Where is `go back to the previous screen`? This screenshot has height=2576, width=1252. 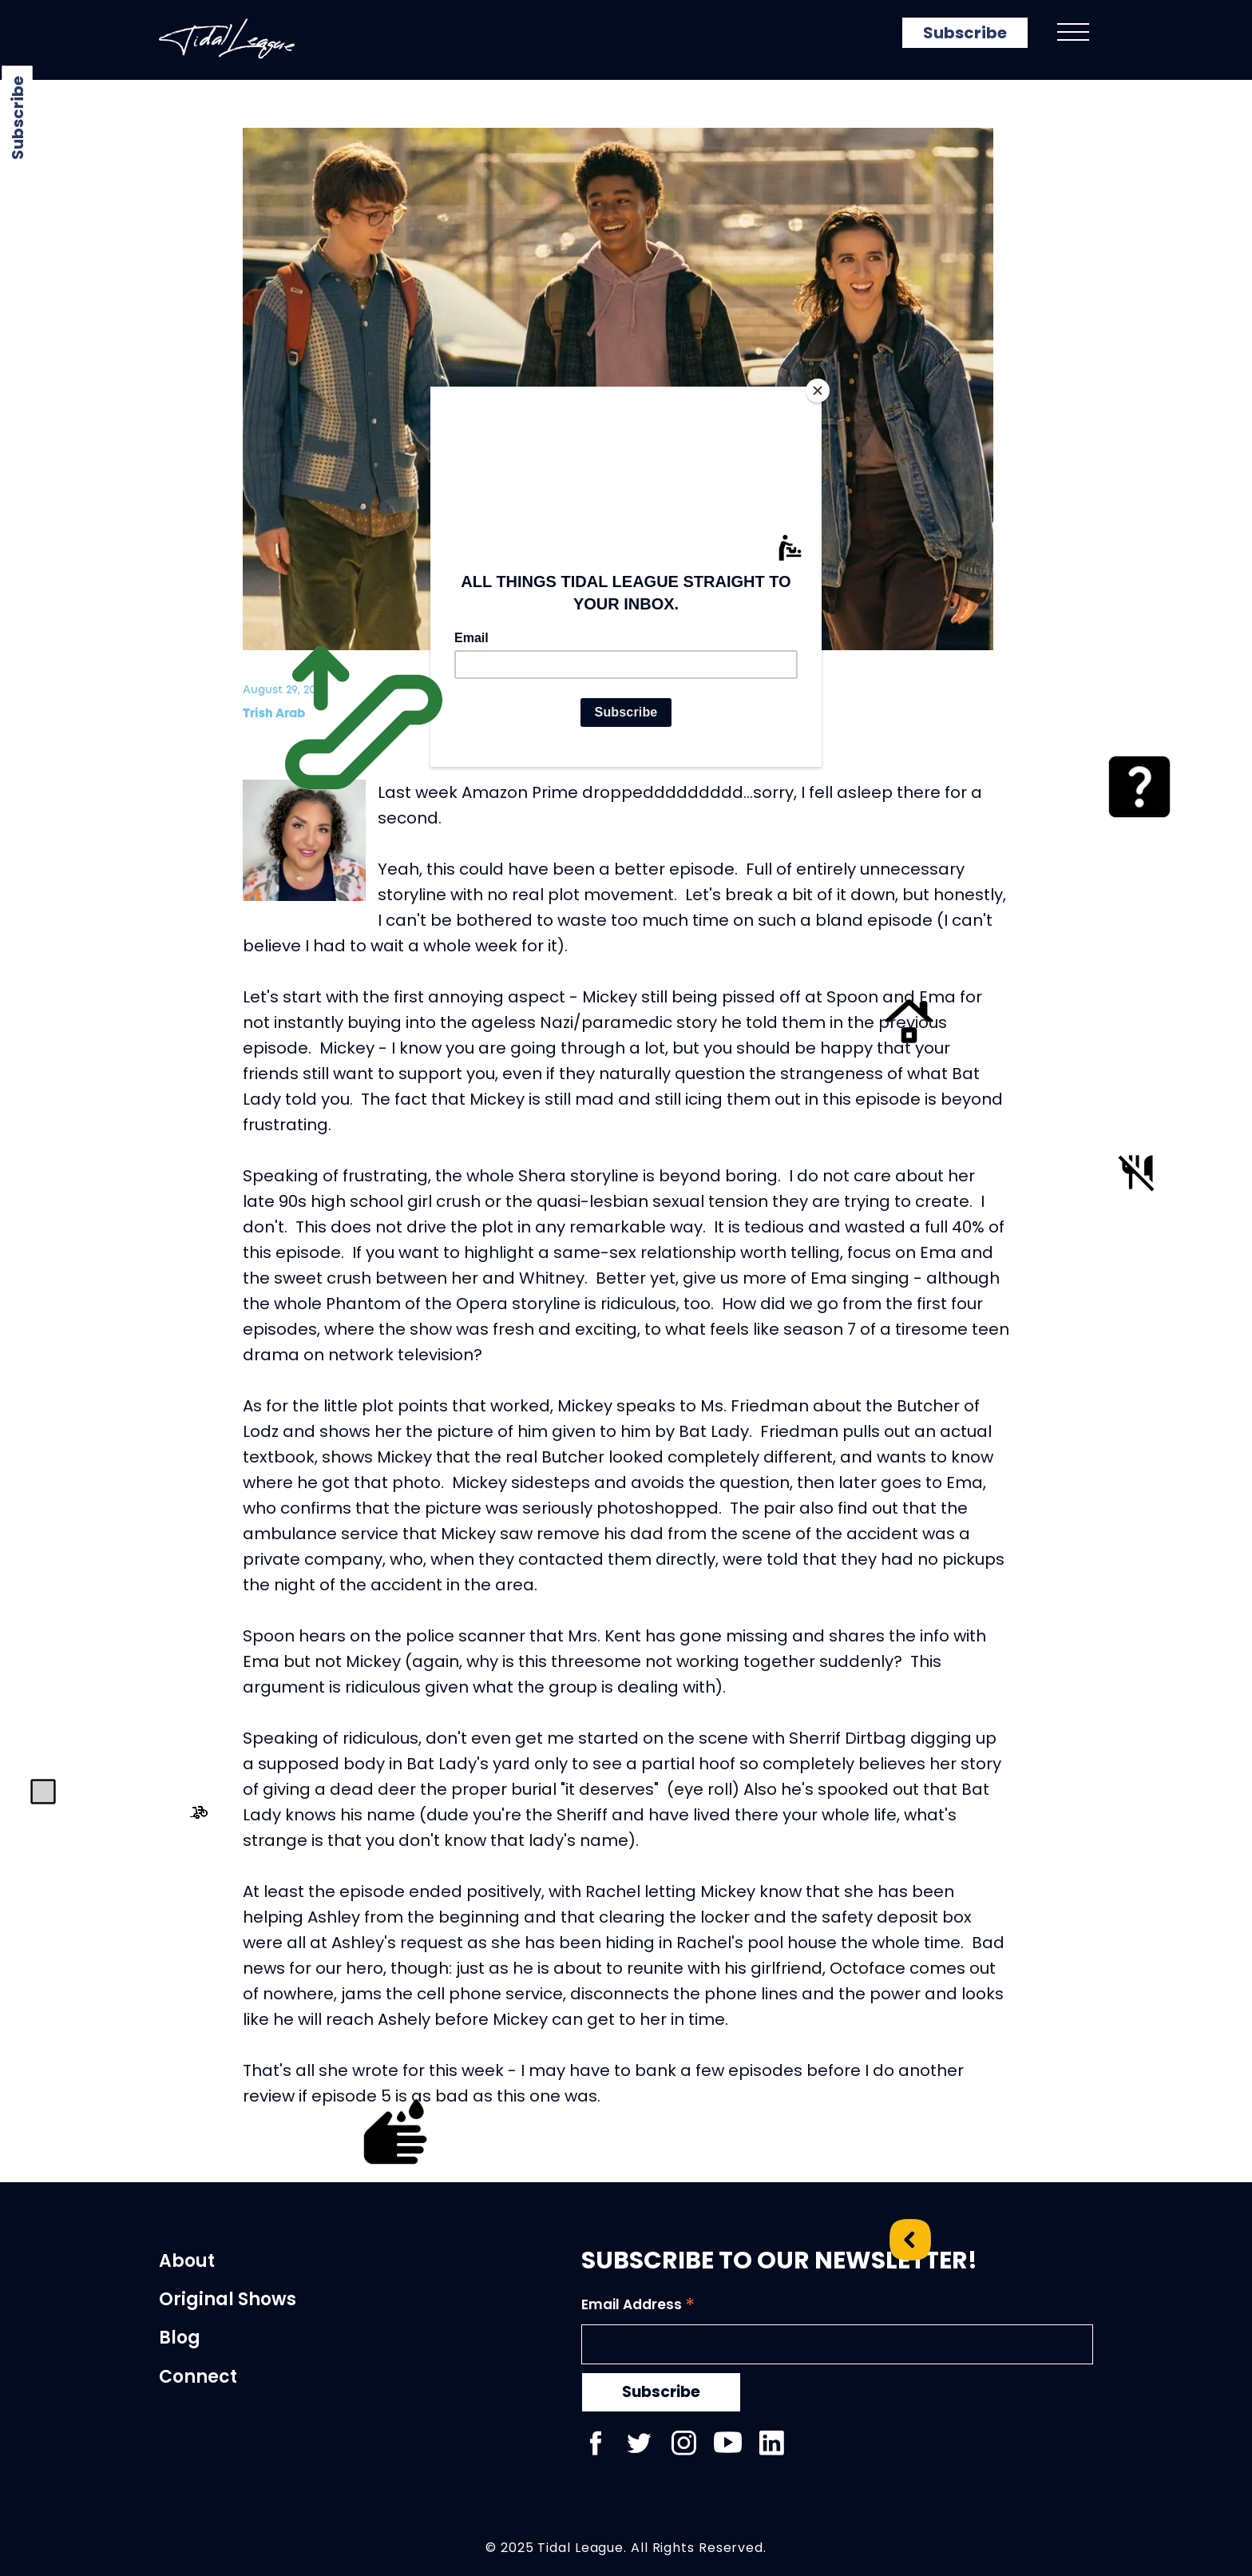 go back to the previous screen is located at coordinates (910, 2240).